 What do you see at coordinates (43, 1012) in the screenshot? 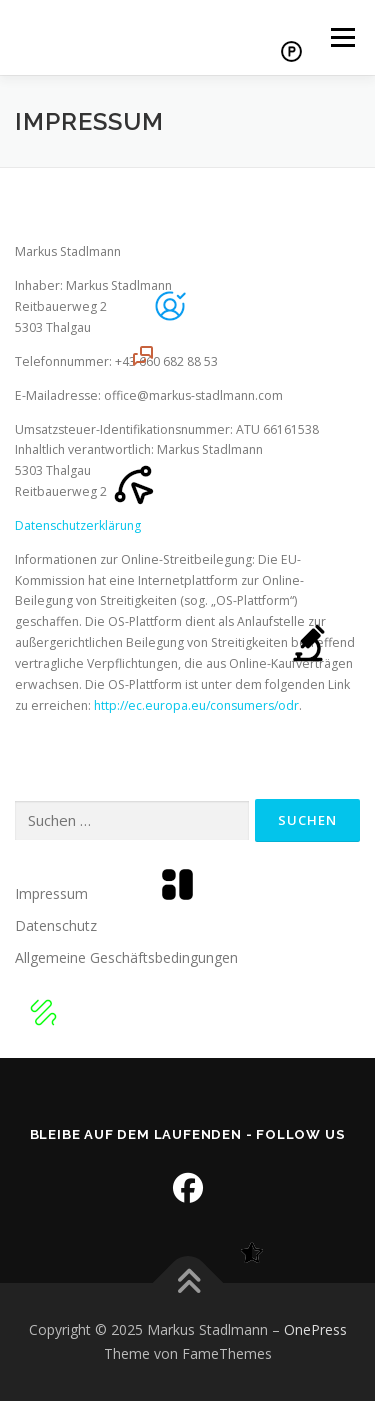
I see `access freehand drawing or annotation tools` at bounding box center [43, 1012].